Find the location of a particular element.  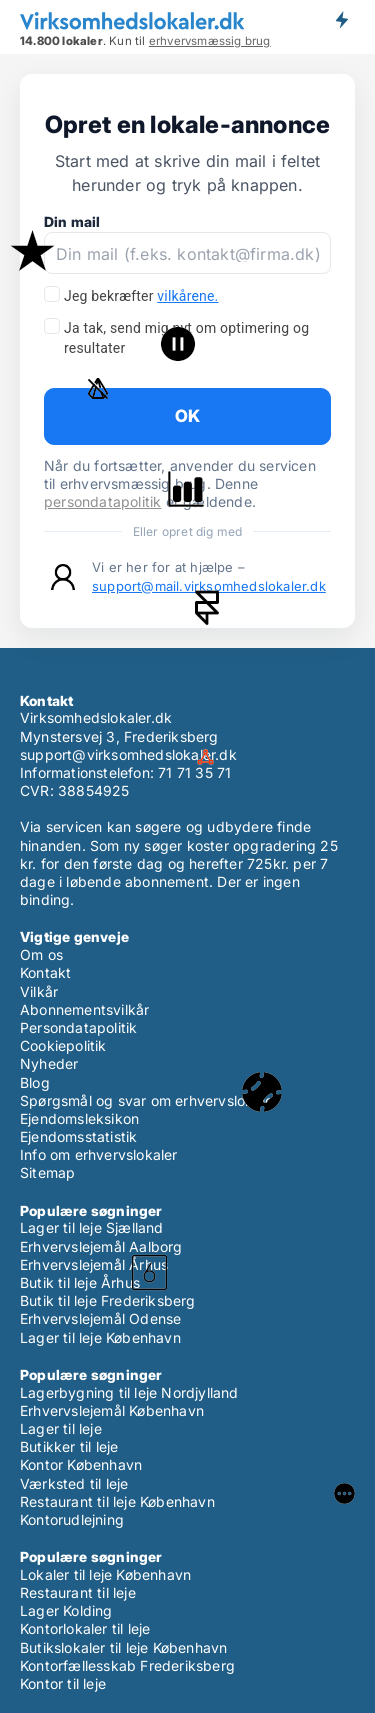

create a triangle shape in vector editing mode is located at coordinates (205, 756).